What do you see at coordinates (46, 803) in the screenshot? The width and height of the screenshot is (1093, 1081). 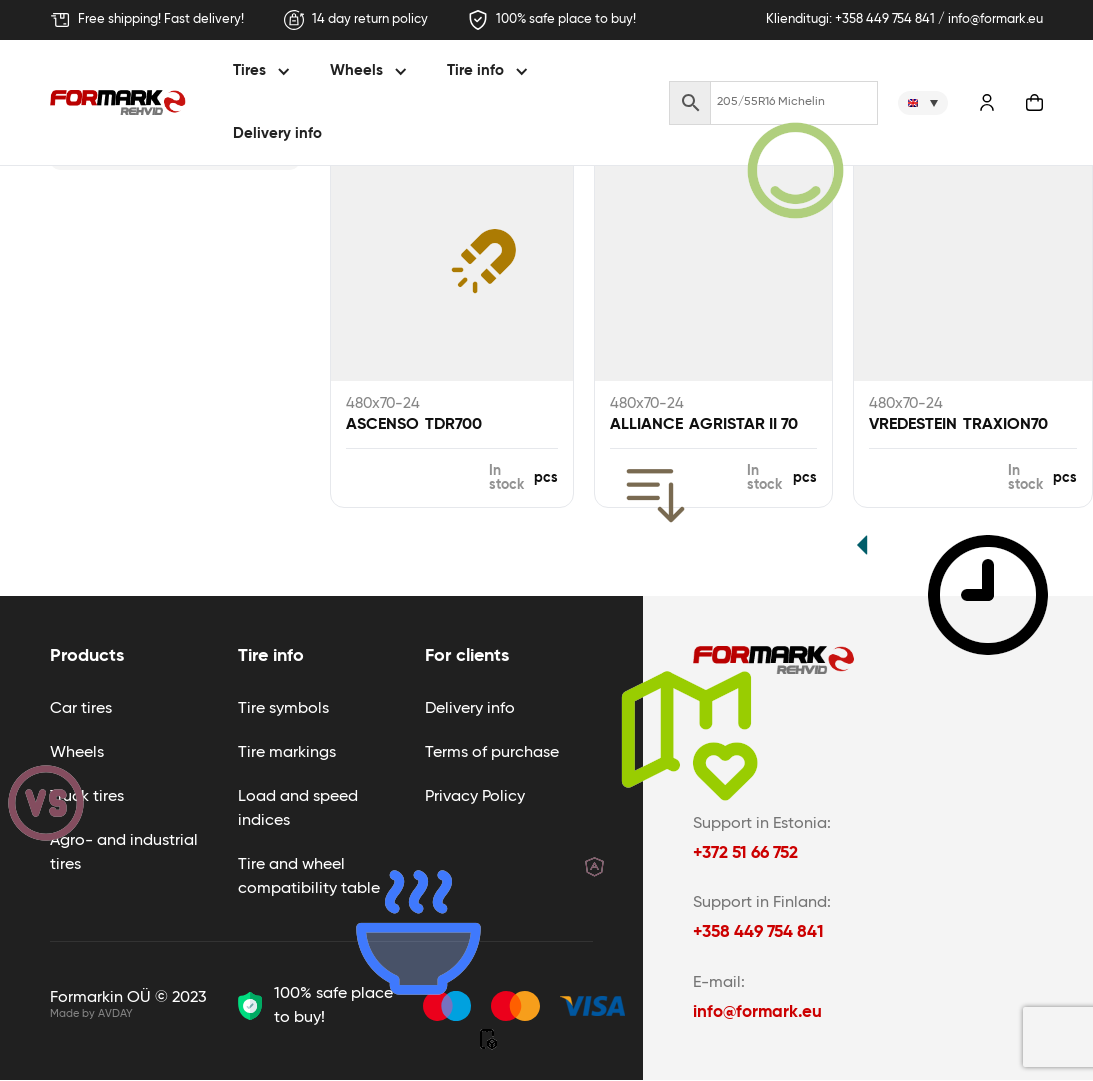 I see `indicates a versus or comparison mode` at bounding box center [46, 803].